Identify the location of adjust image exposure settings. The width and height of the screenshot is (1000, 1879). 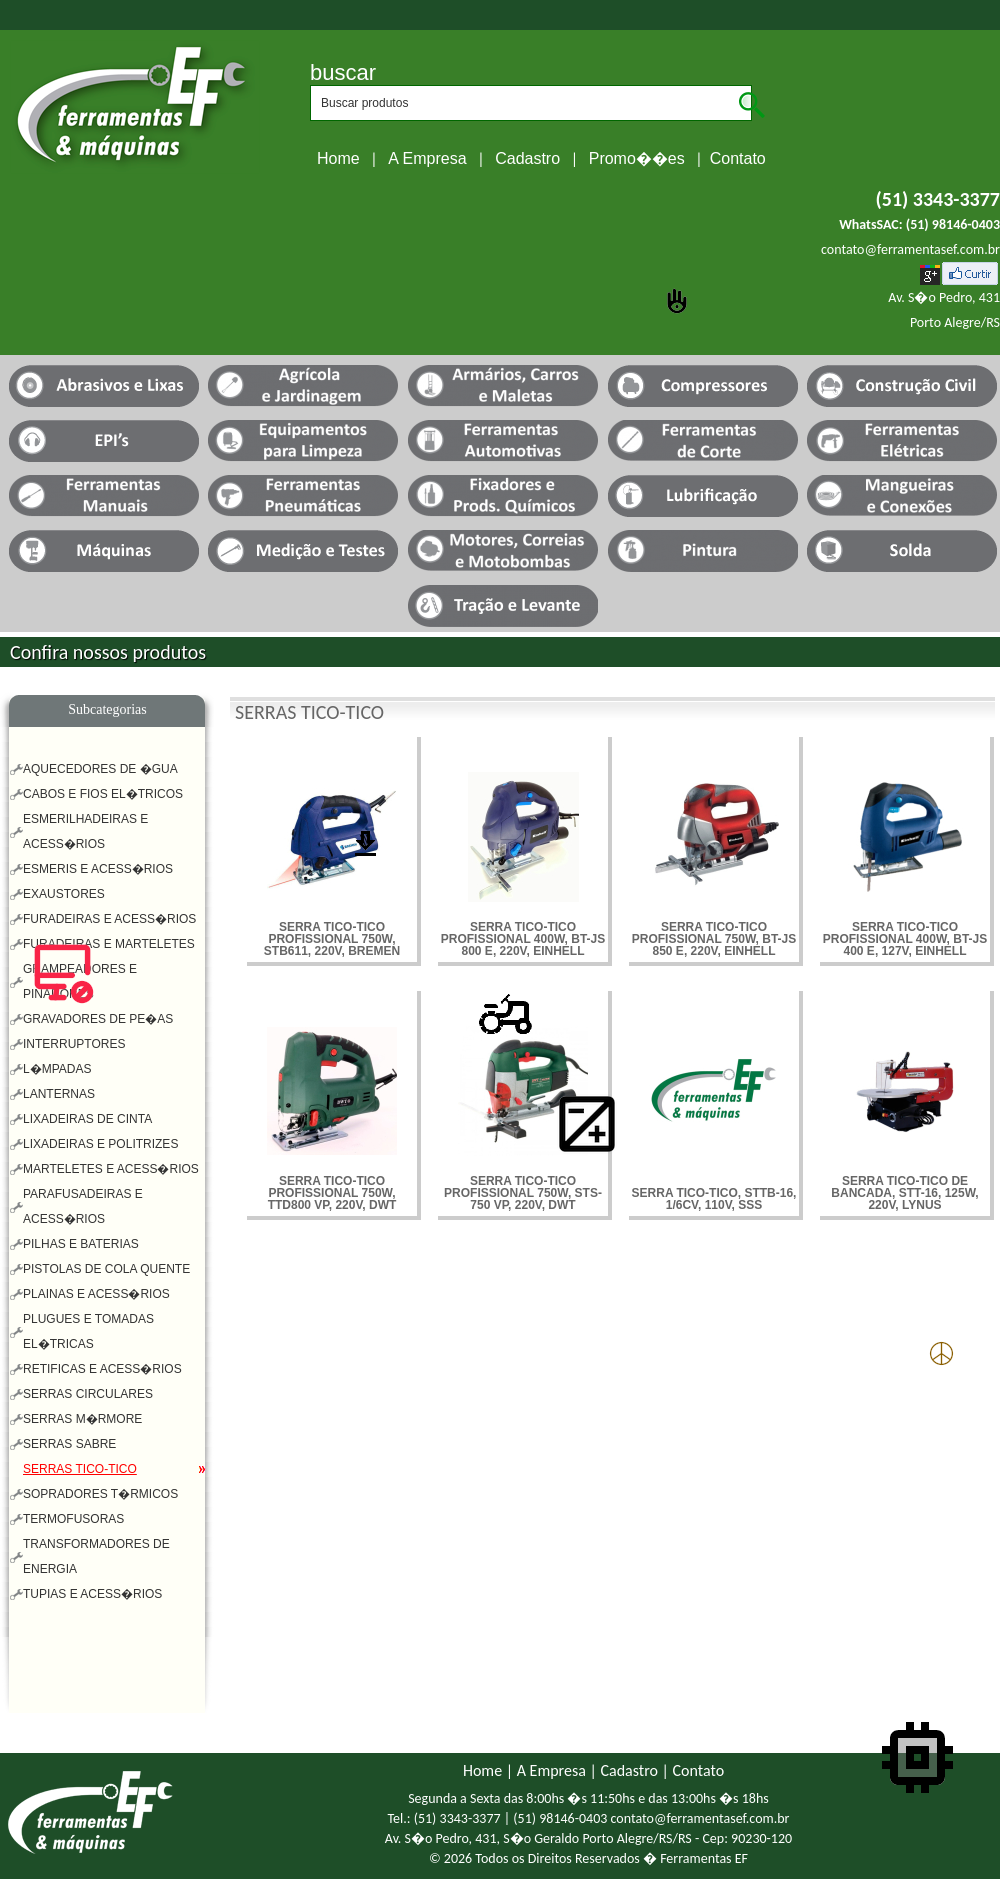
(587, 1124).